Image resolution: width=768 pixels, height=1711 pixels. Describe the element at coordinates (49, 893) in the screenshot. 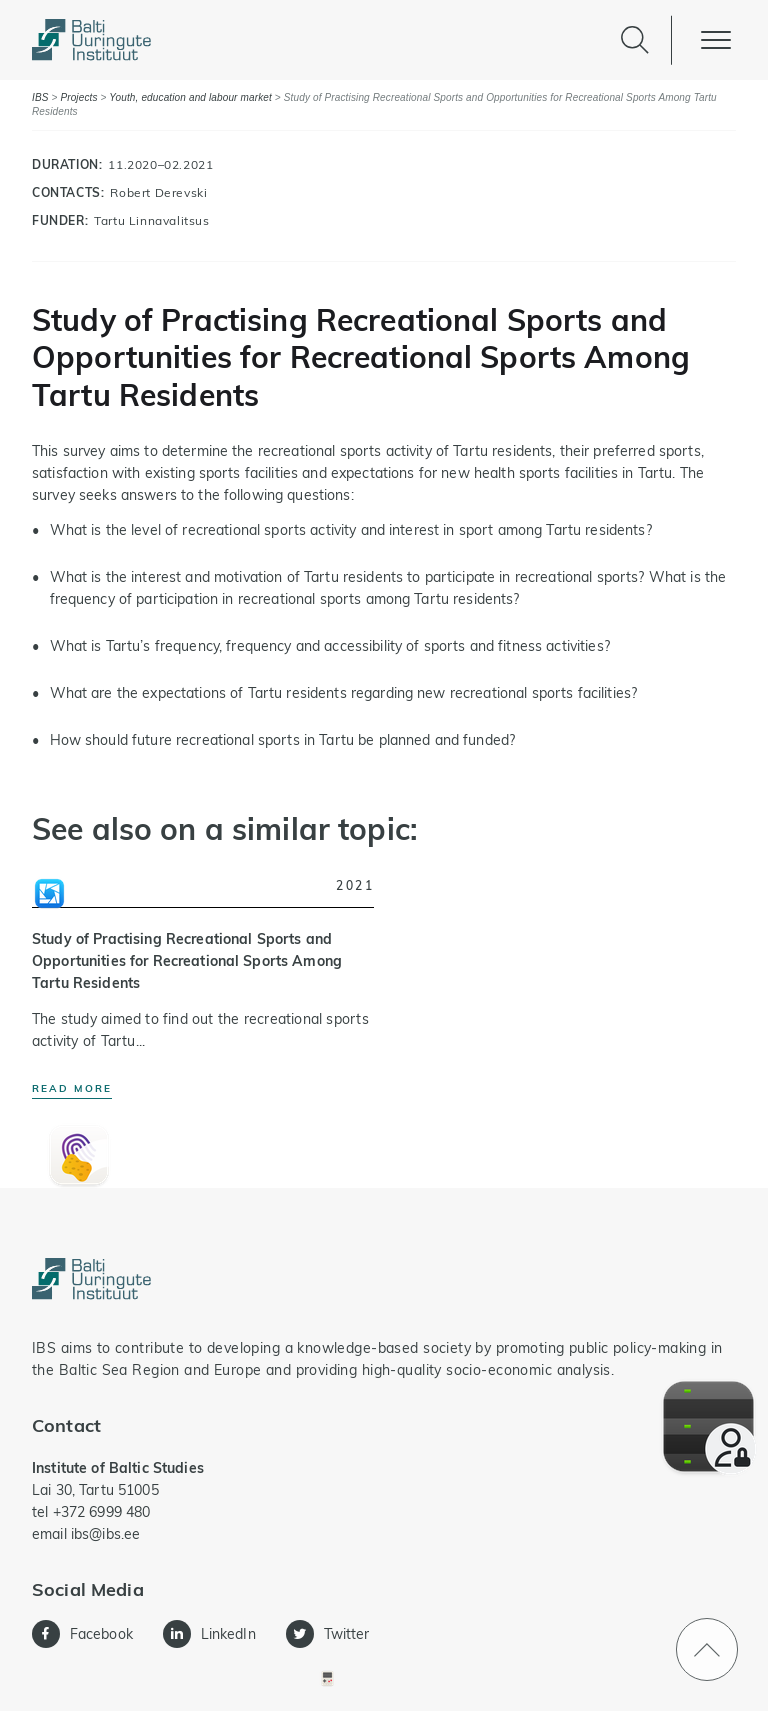

I see `open Lens, a Kubernetes IDE for managing clusters` at that location.